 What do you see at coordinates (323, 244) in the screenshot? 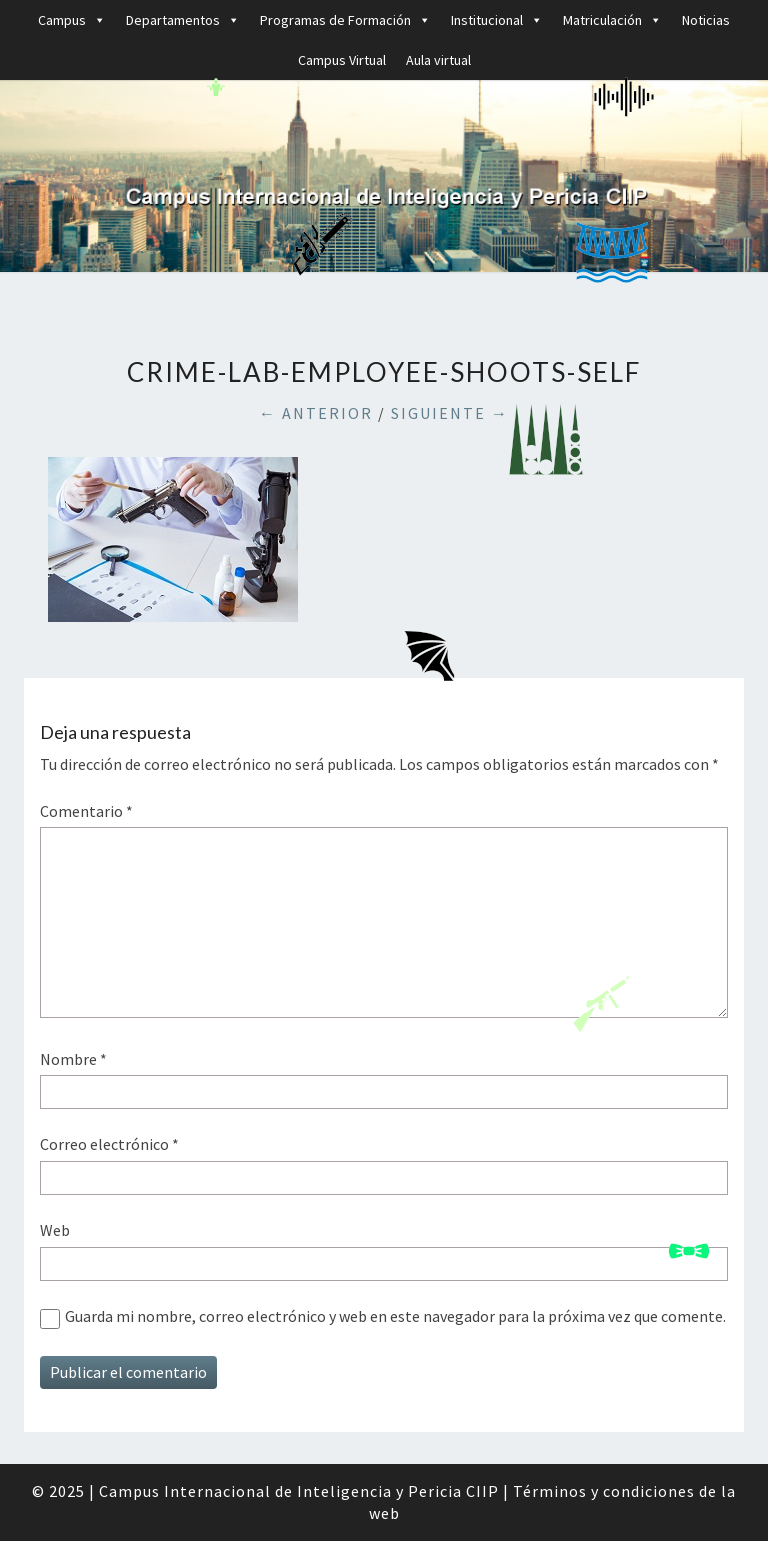
I see `chainsaw tool or equipment icon` at bounding box center [323, 244].